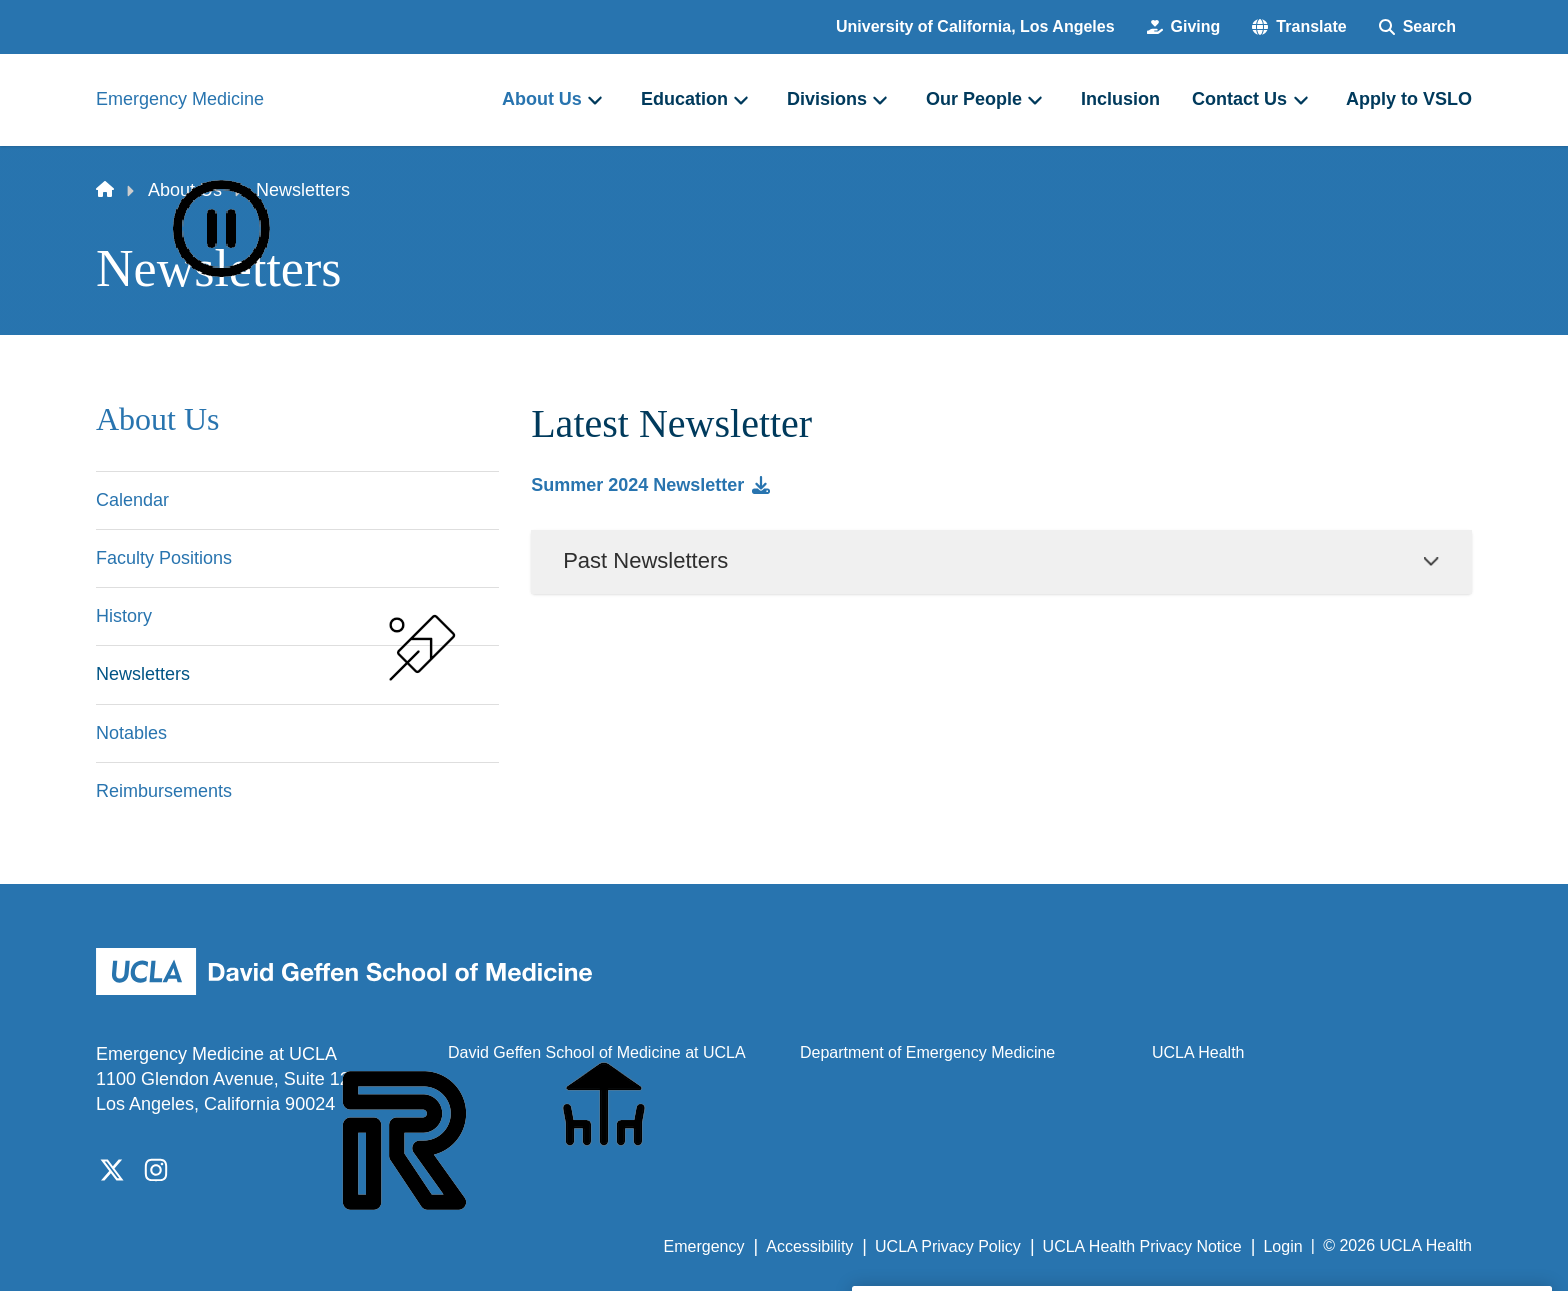  What do you see at coordinates (404, 1140) in the screenshot?
I see `open the Revolut banking app` at bounding box center [404, 1140].